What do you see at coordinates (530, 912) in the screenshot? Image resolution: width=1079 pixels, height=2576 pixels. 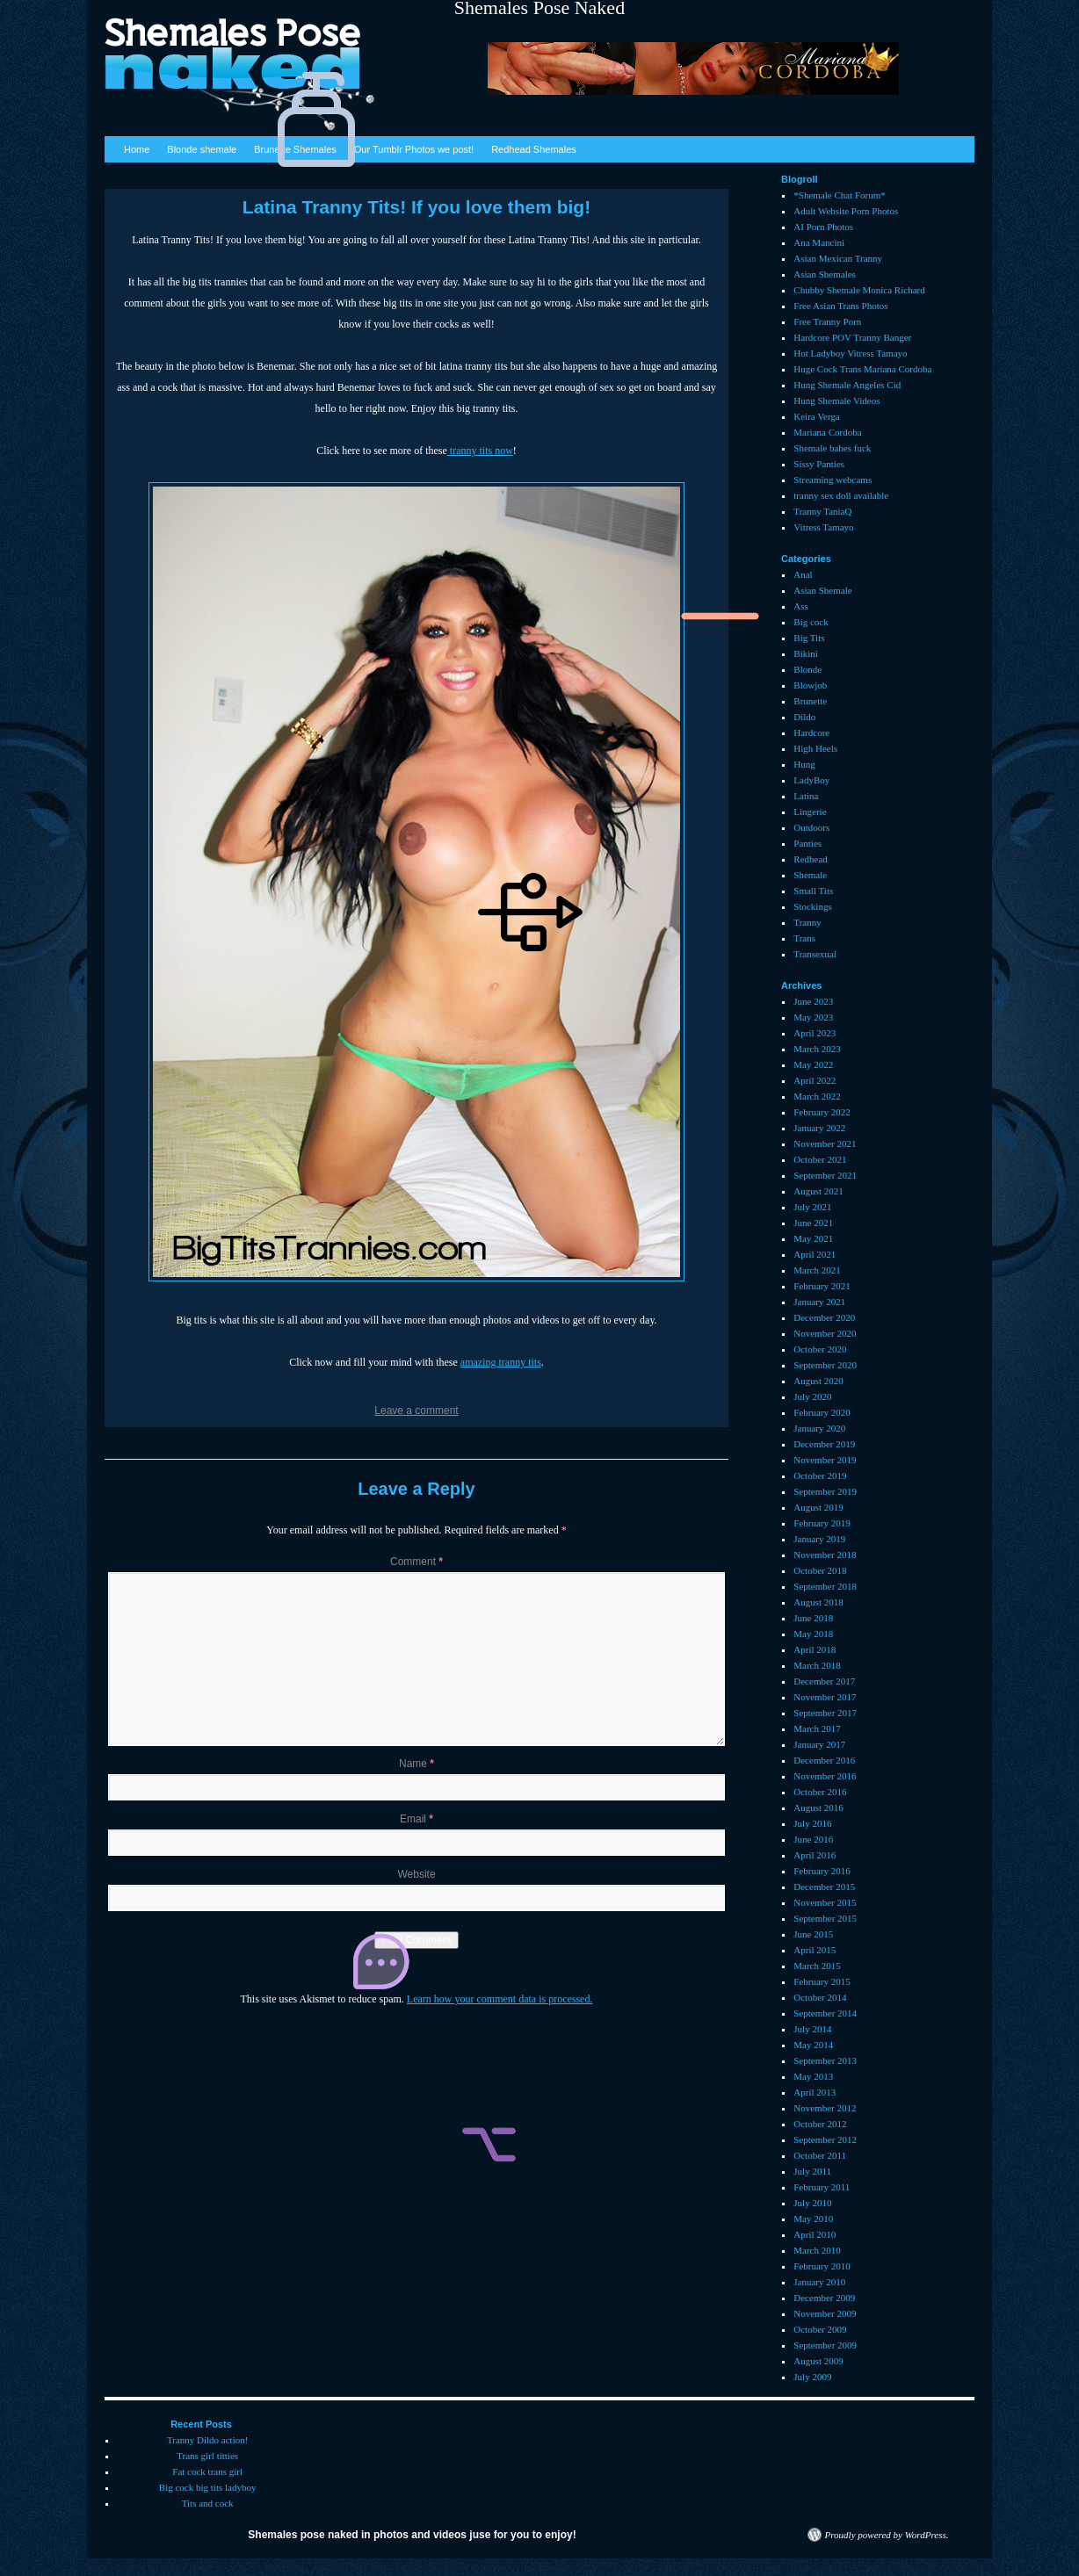 I see `connect a usb device` at bounding box center [530, 912].